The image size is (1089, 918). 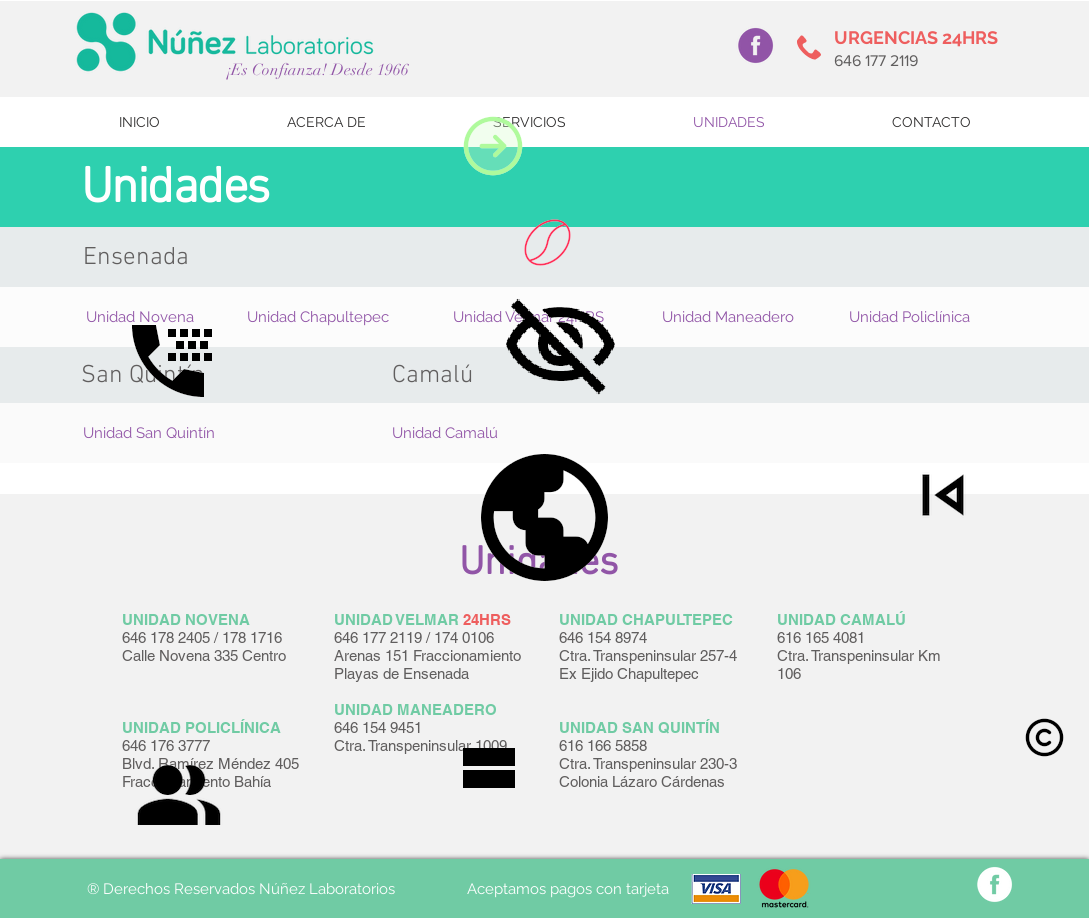 What do you see at coordinates (487, 769) in the screenshot?
I see `switch to stream or list view` at bounding box center [487, 769].